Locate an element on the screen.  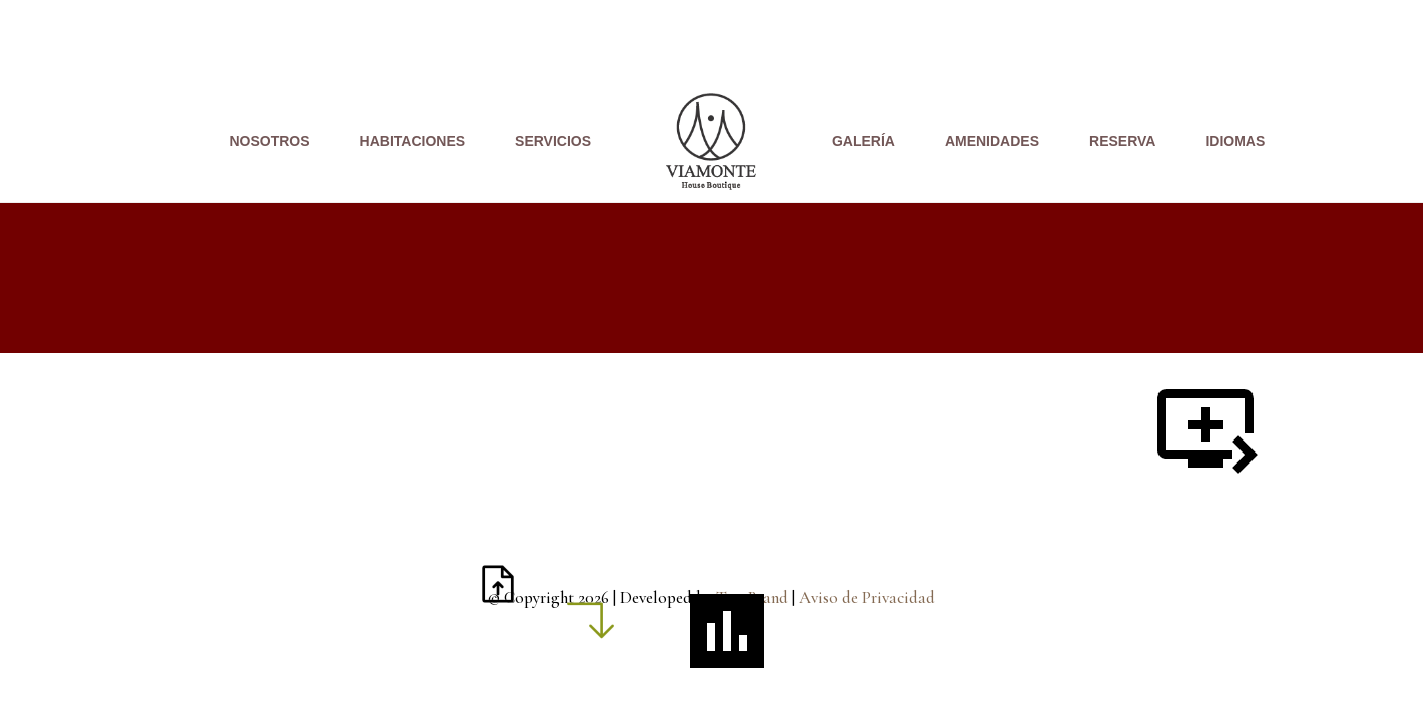
upload a file is located at coordinates (498, 584).